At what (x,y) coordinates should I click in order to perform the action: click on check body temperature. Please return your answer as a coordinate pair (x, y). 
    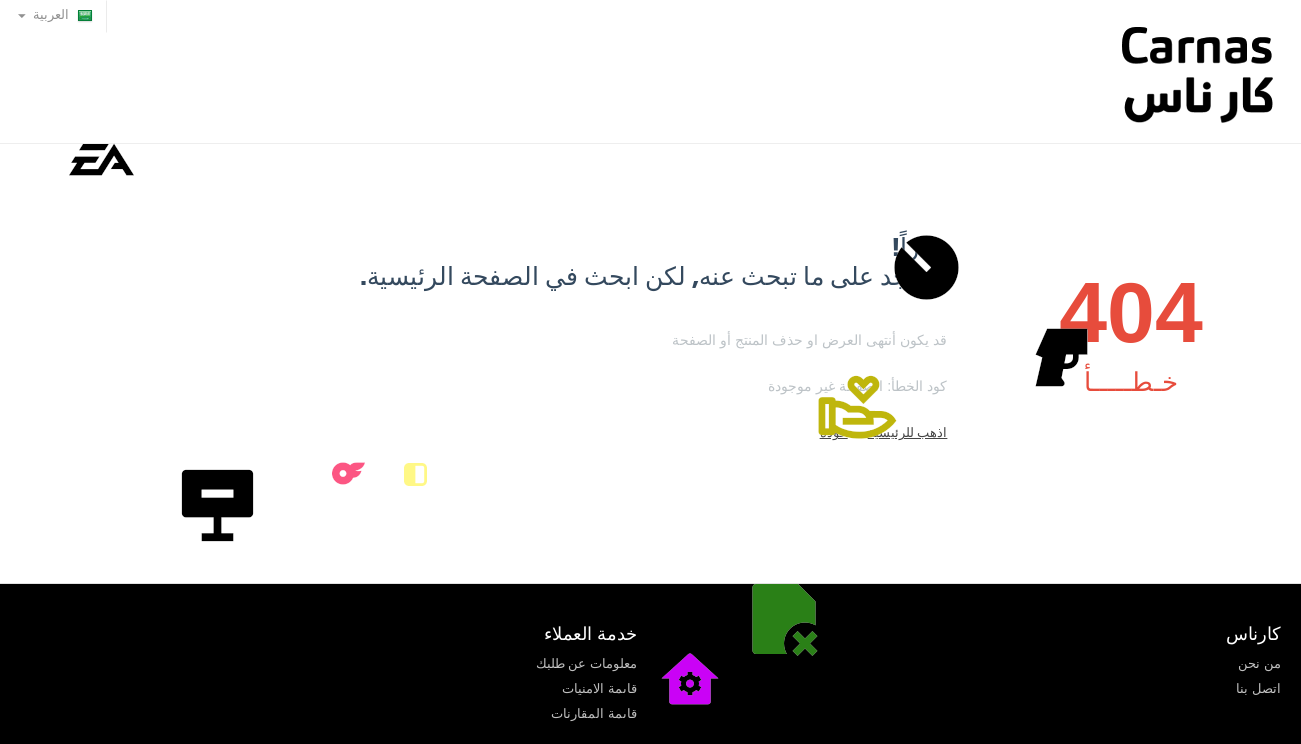
    Looking at the image, I should click on (1061, 357).